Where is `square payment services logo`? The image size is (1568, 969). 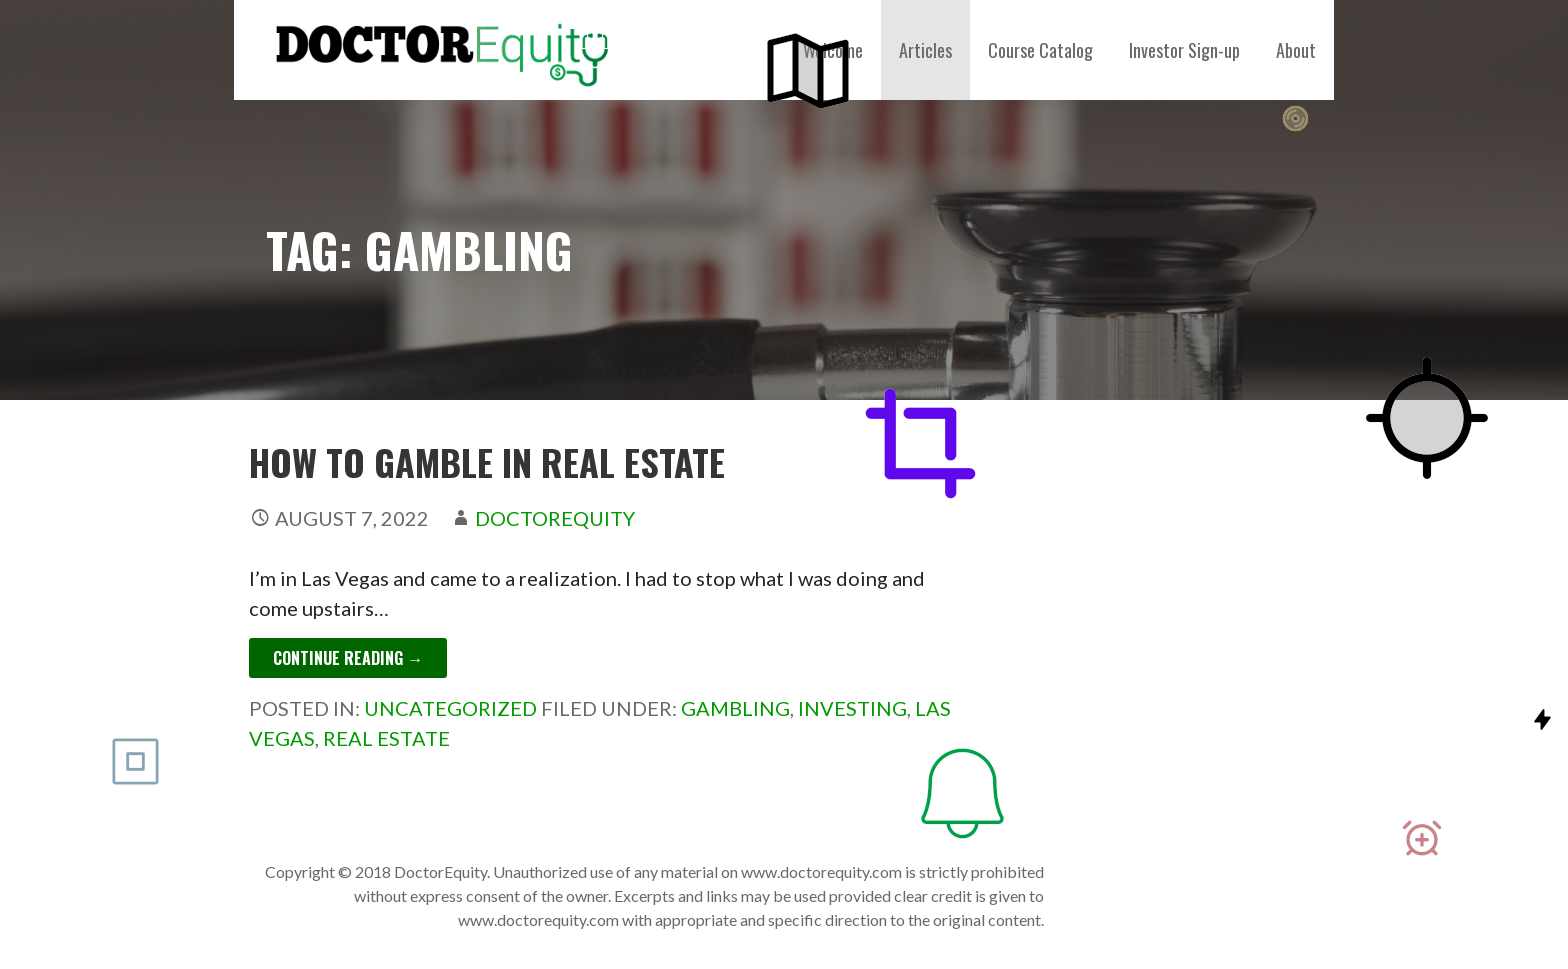 square payment services logo is located at coordinates (135, 761).